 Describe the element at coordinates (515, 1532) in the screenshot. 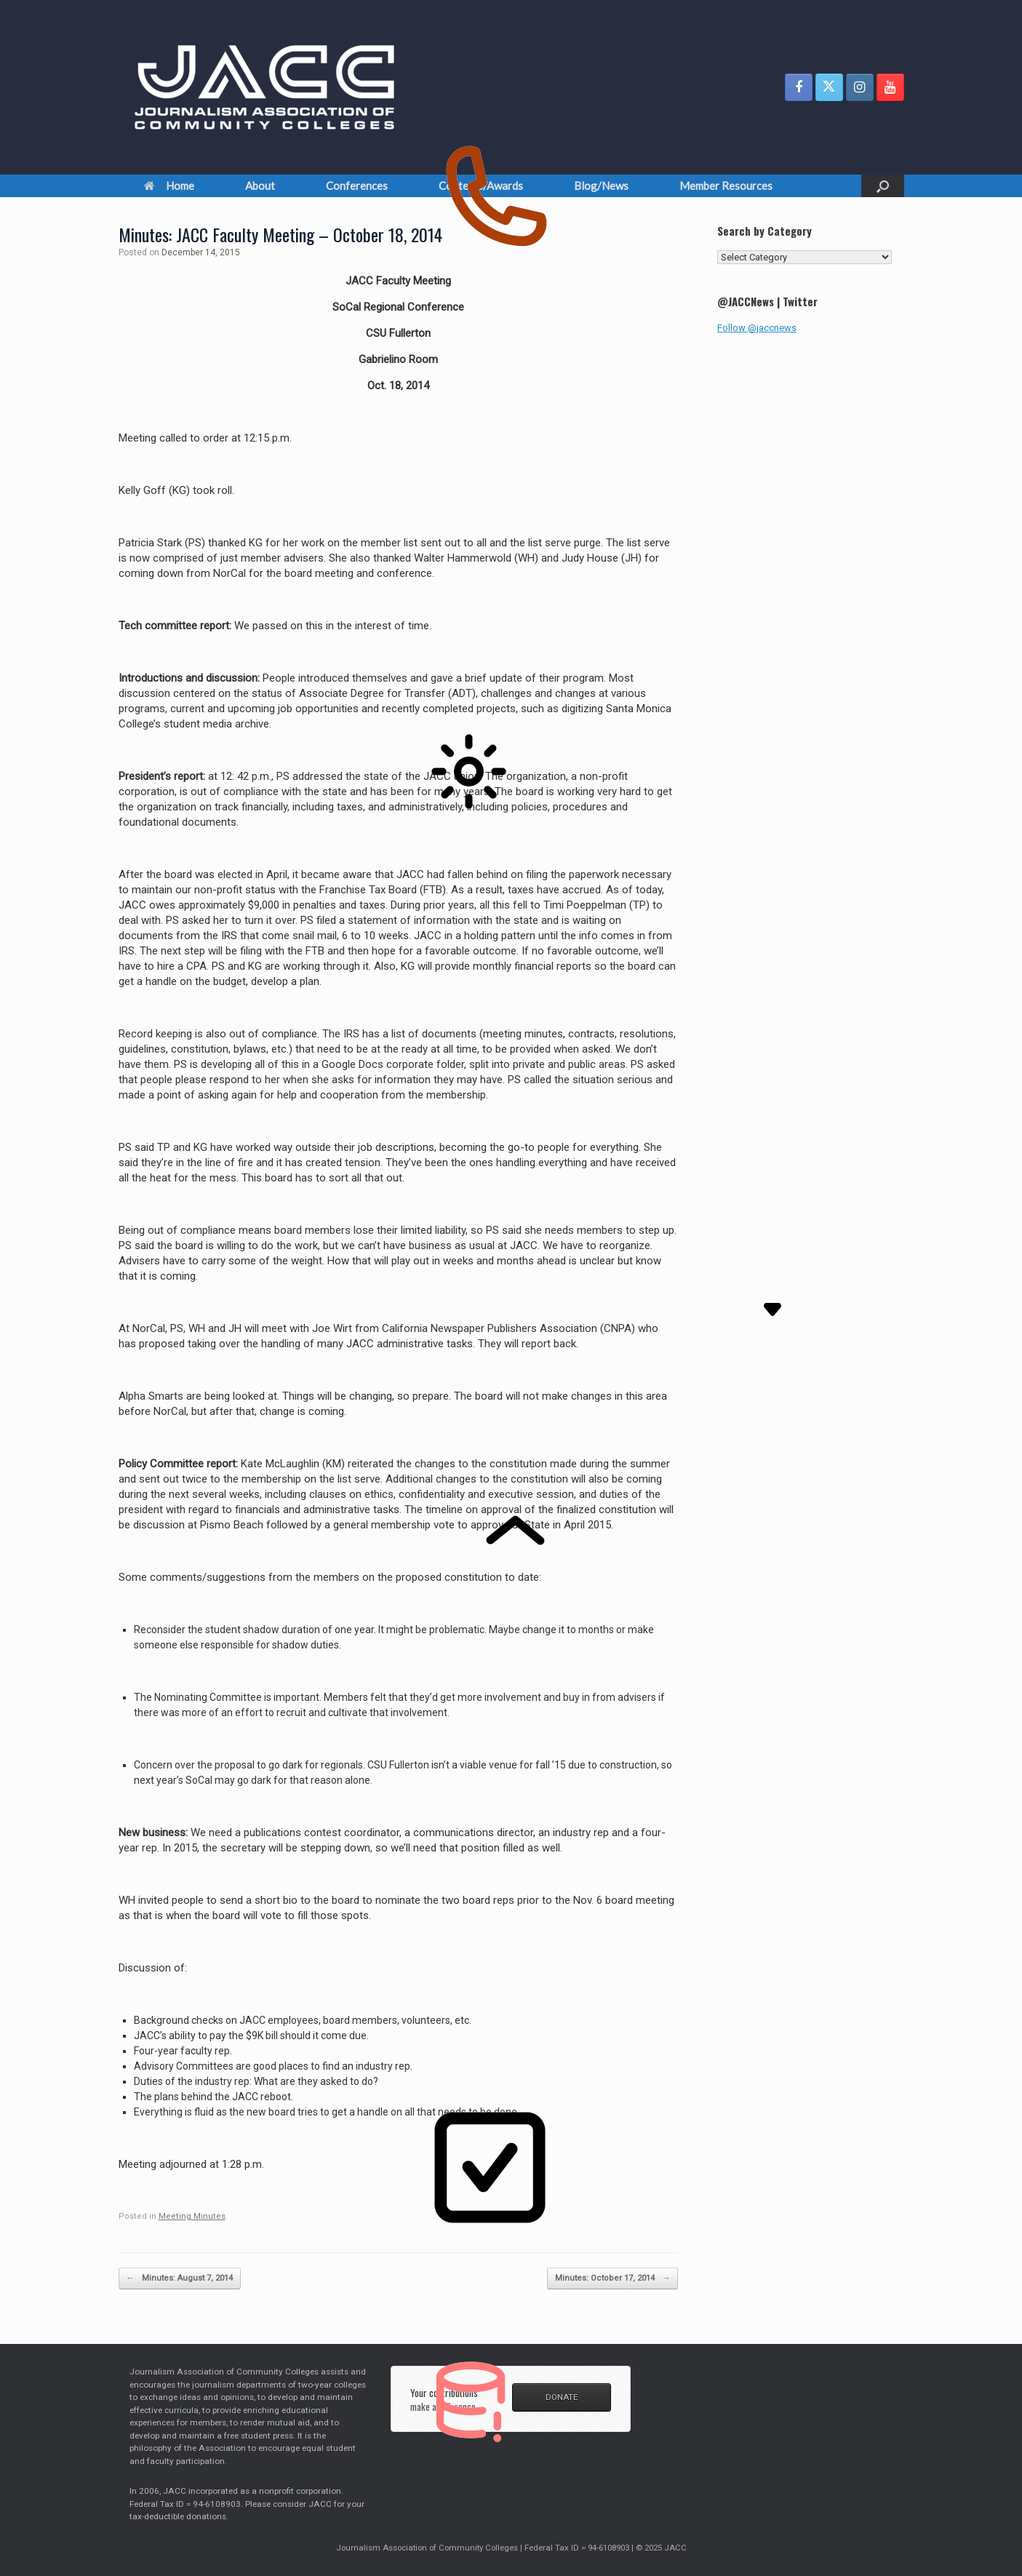

I see `collapse an expanded section or menu` at that location.